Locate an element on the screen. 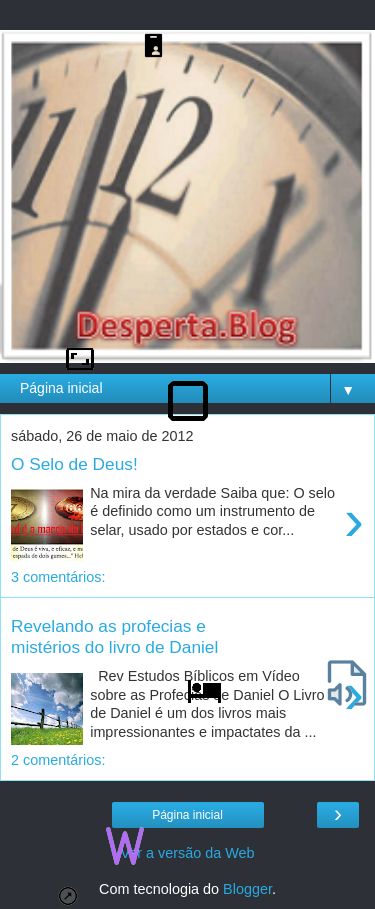 This screenshot has height=909, width=375. open link in new tab or window is located at coordinates (68, 896).